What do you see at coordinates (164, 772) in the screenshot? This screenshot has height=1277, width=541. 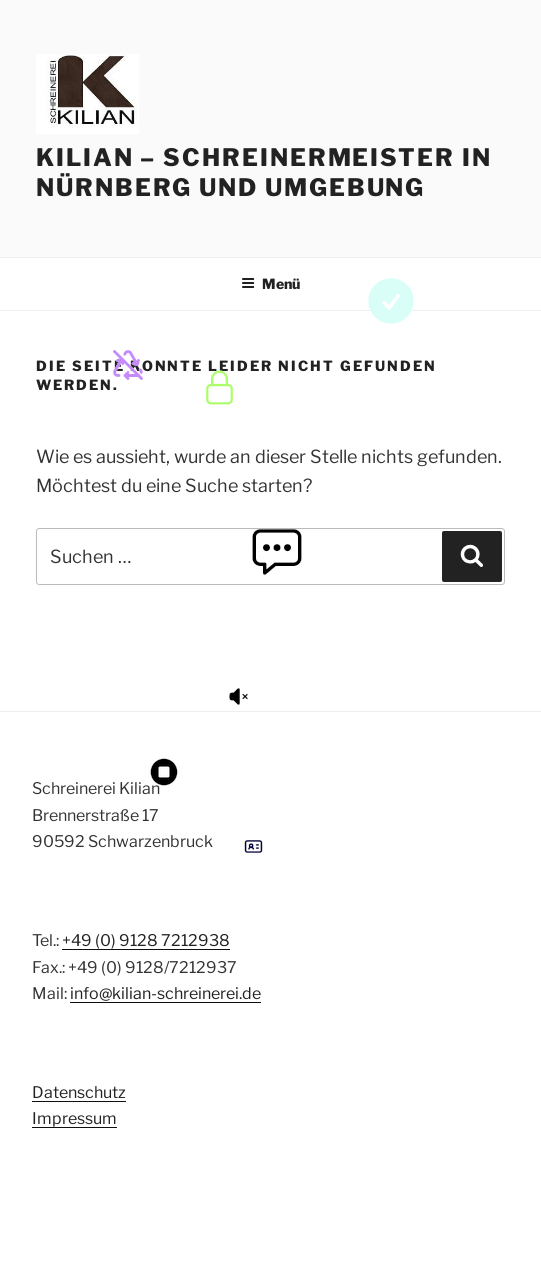 I see `stop media playback` at bounding box center [164, 772].